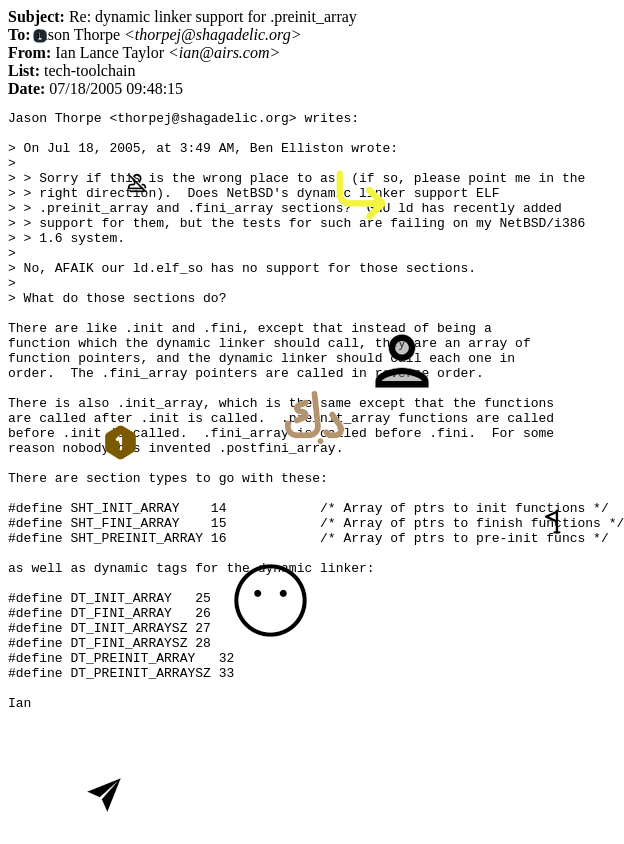 The image size is (624, 844). I want to click on send a message, so click(104, 795).